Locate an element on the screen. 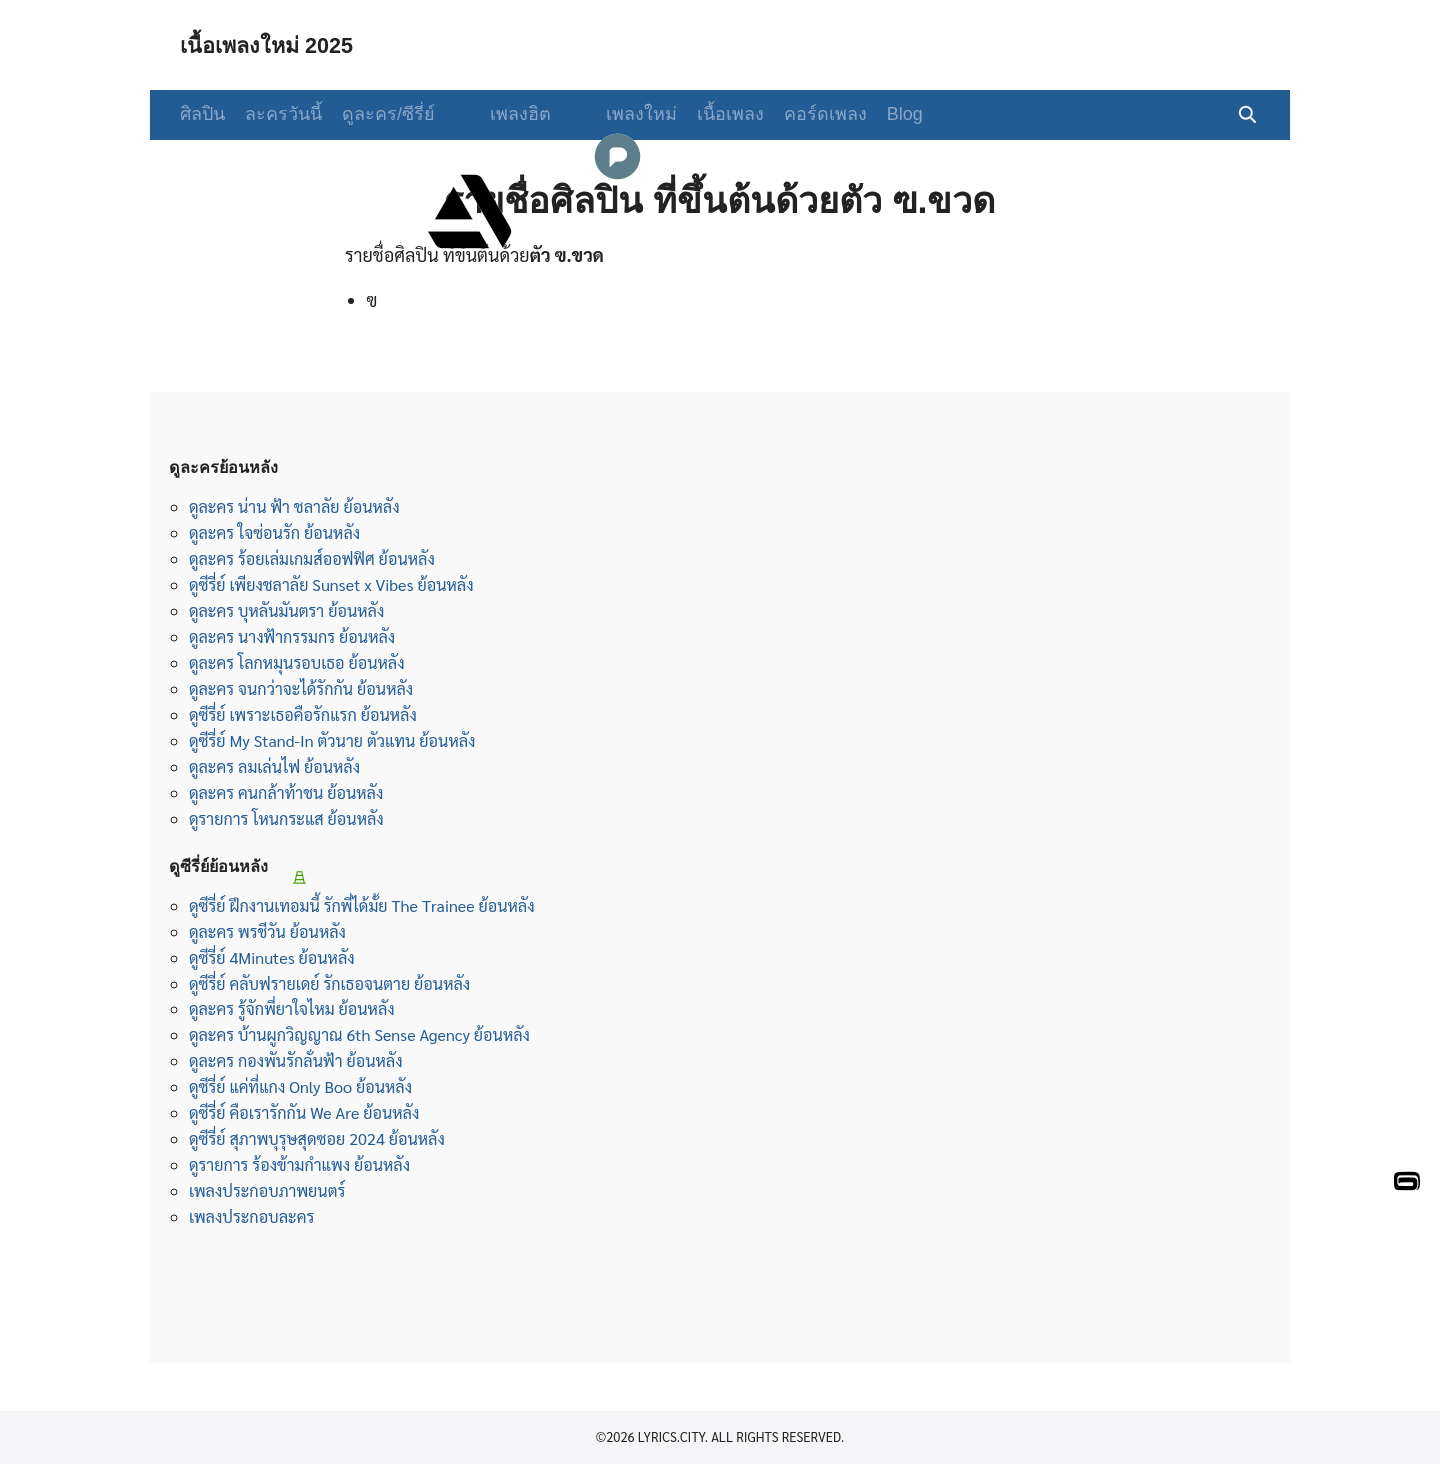 This screenshot has width=1440, height=1464. visit artstation profile or portfolio is located at coordinates (469, 211).